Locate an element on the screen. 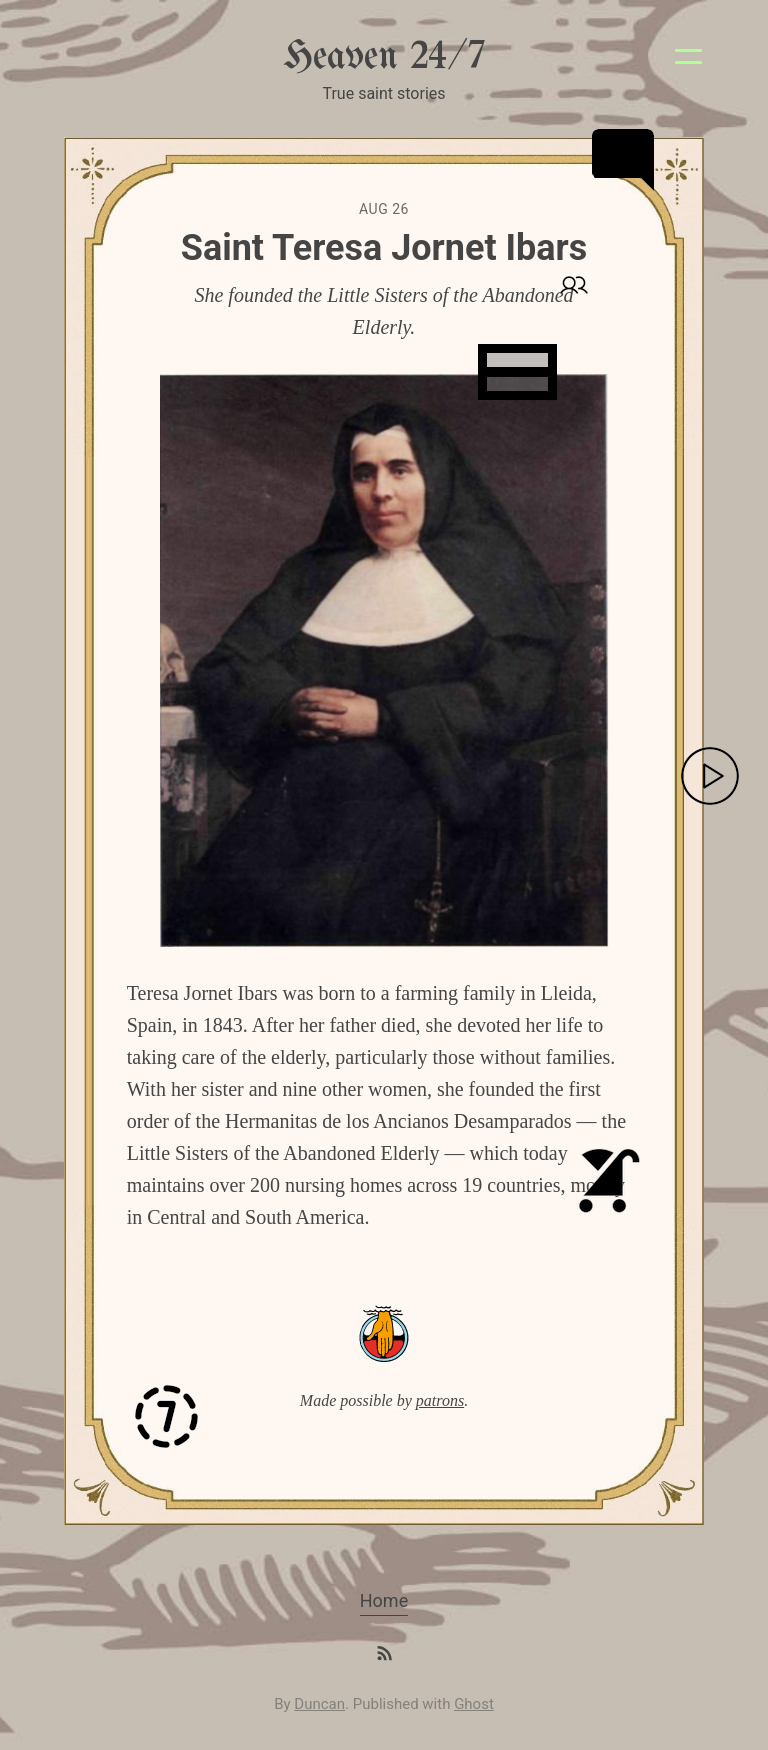 The width and height of the screenshot is (768, 1750). step 7 in a multi-step process is located at coordinates (166, 1416).